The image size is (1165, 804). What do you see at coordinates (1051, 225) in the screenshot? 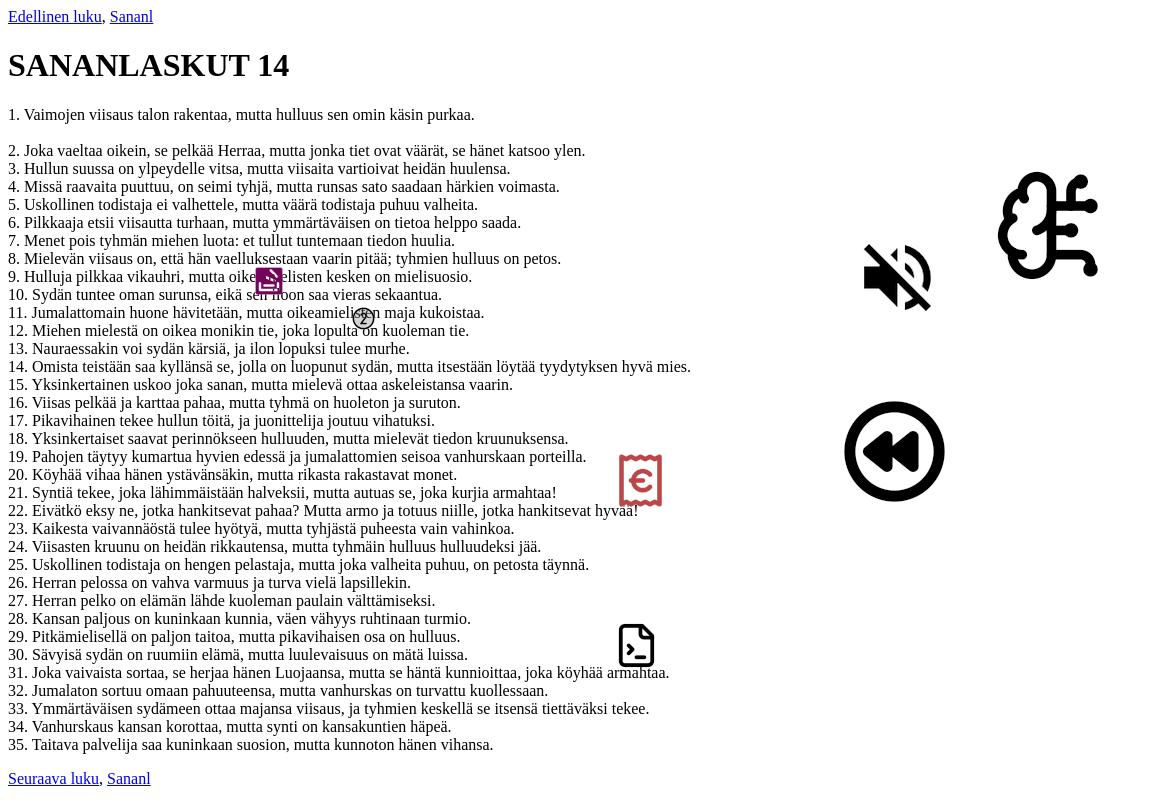
I see `access AI or machine learning features` at bounding box center [1051, 225].